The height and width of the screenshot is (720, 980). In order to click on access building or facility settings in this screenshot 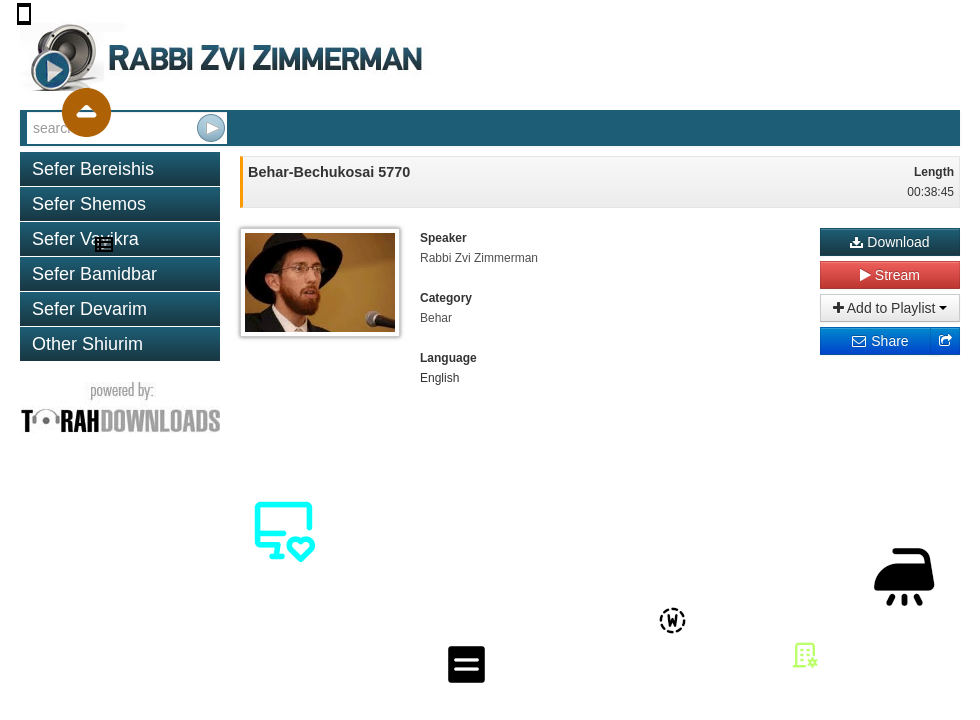, I will do `click(805, 655)`.